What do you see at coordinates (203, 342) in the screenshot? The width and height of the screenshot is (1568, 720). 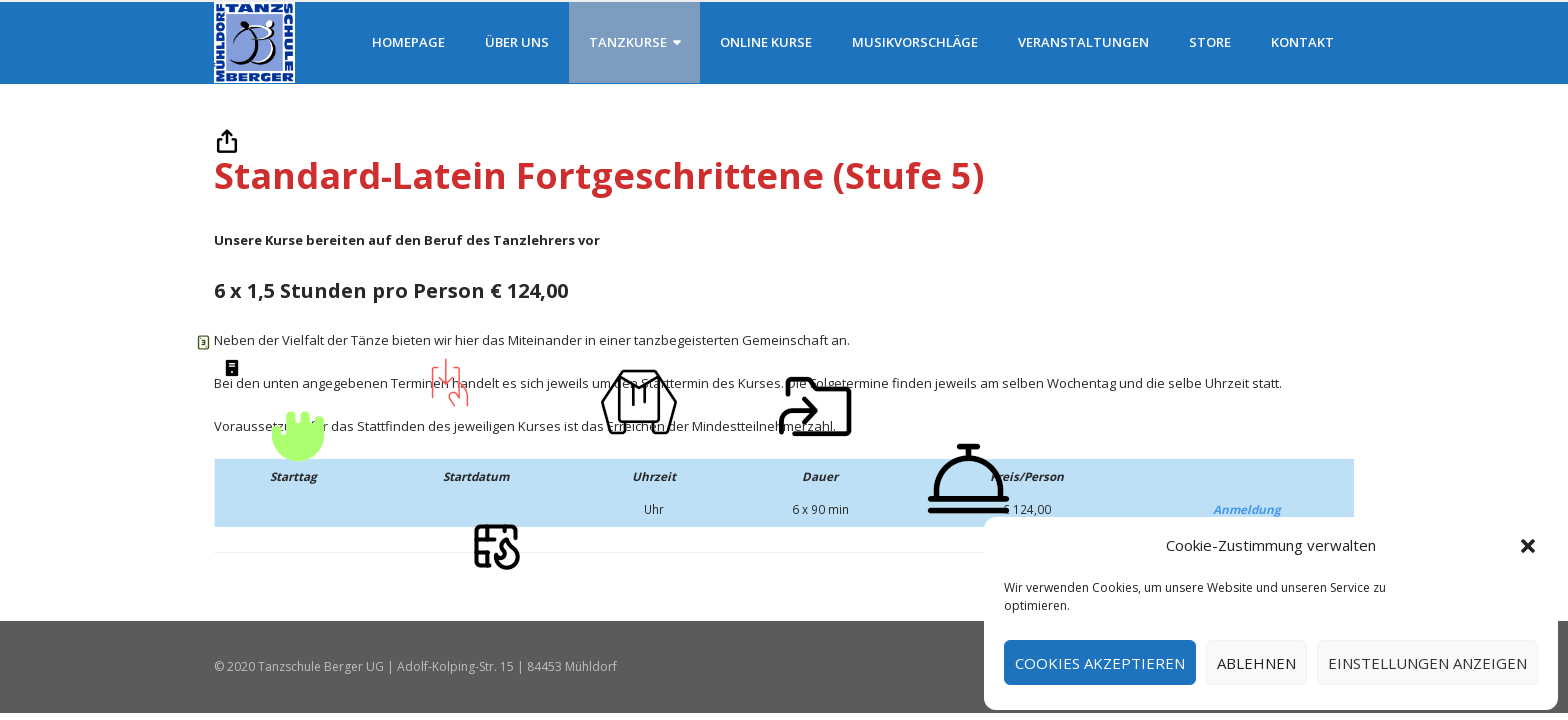 I see `select the 3 playing card` at bounding box center [203, 342].